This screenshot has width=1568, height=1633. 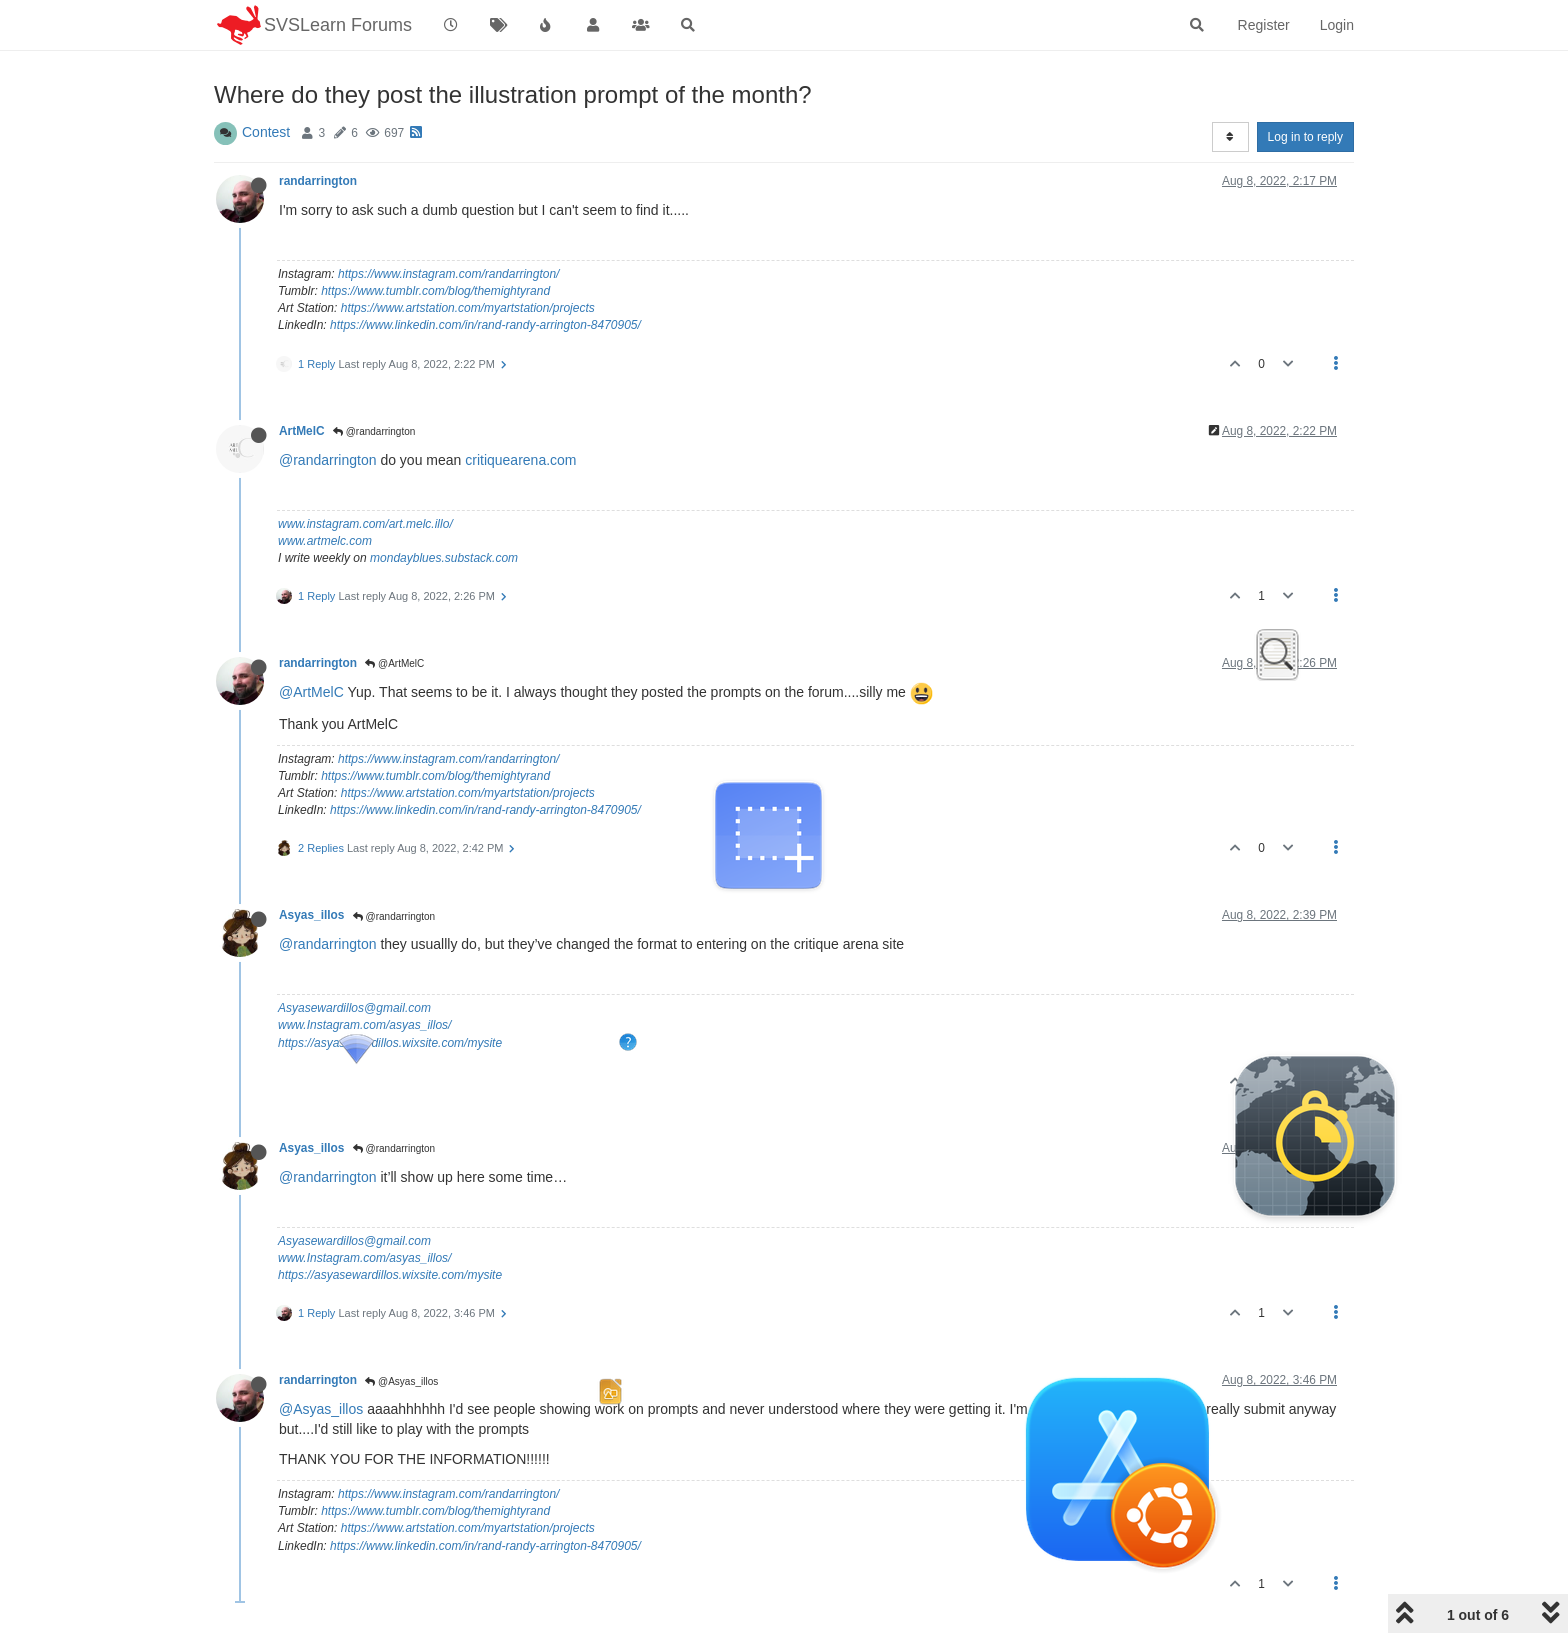 What do you see at coordinates (1315, 1136) in the screenshot?
I see `manage browser cookie settings` at bounding box center [1315, 1136].